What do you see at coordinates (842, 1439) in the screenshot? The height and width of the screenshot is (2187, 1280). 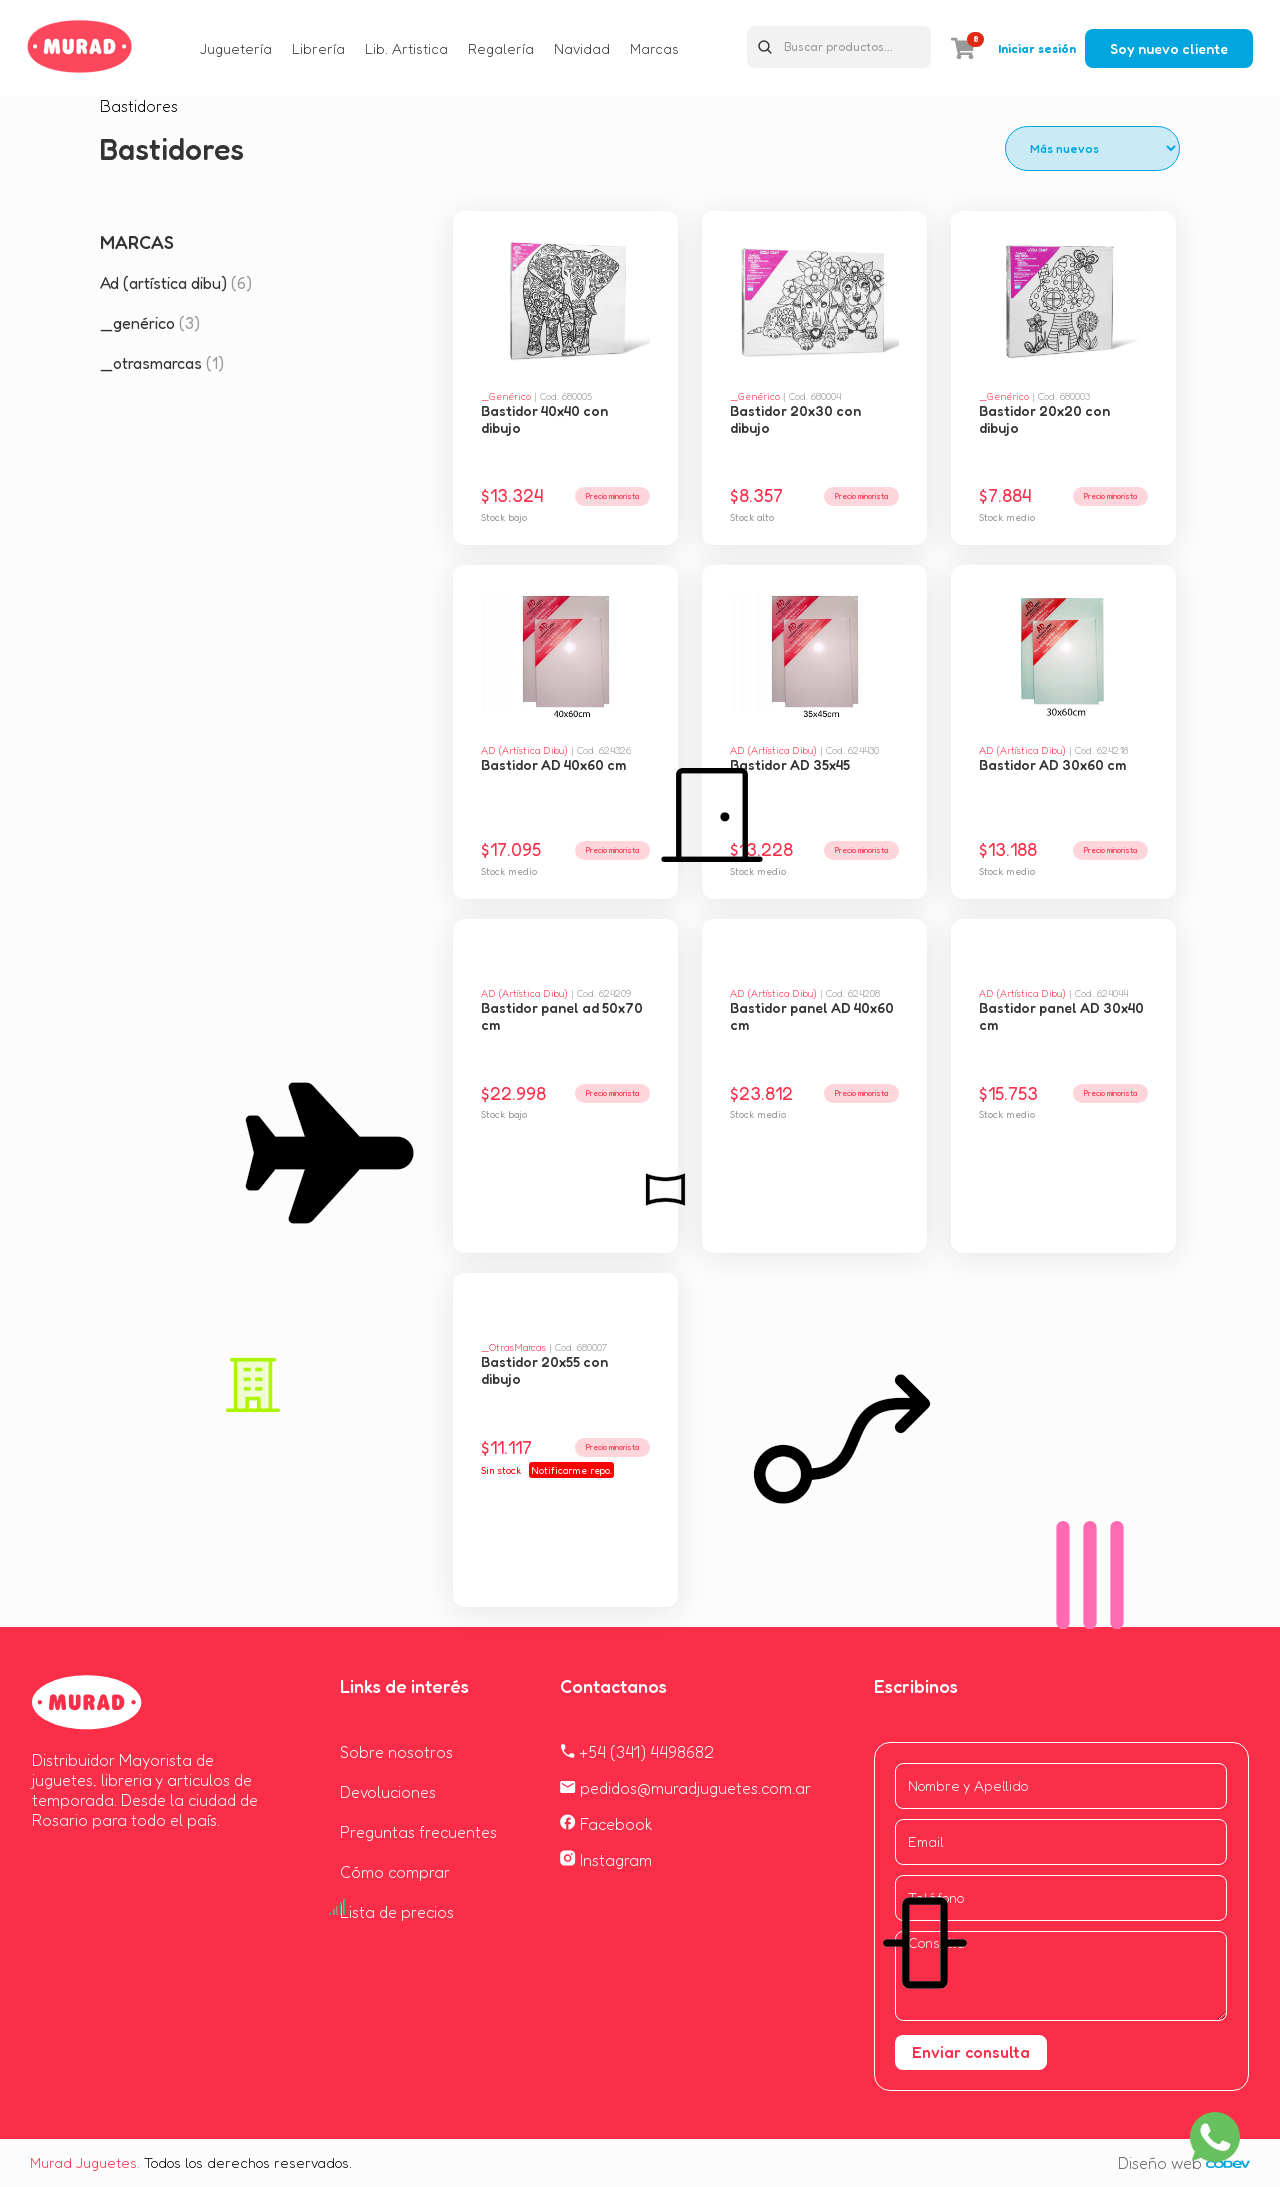 I see `indicates a workflow or process flow direction` at bounding box center [842, 1439].